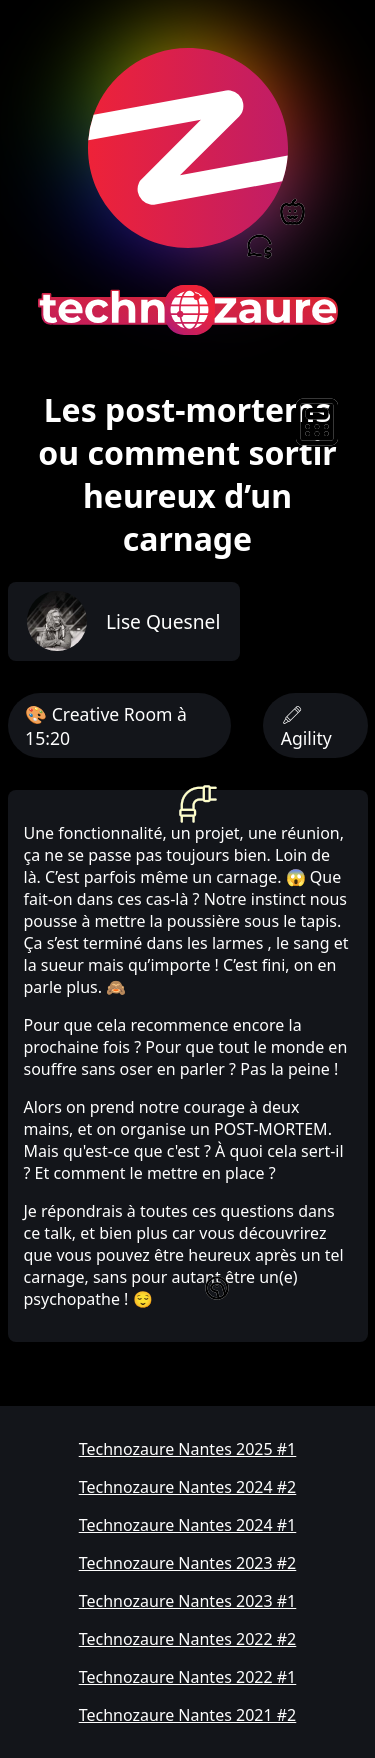 The width and height of the screenshot is (375, 1758). What do you see at coordinates (259, 245) in the screenshot?
I see `send or receive payment messages` at bounding box center [259, 245].